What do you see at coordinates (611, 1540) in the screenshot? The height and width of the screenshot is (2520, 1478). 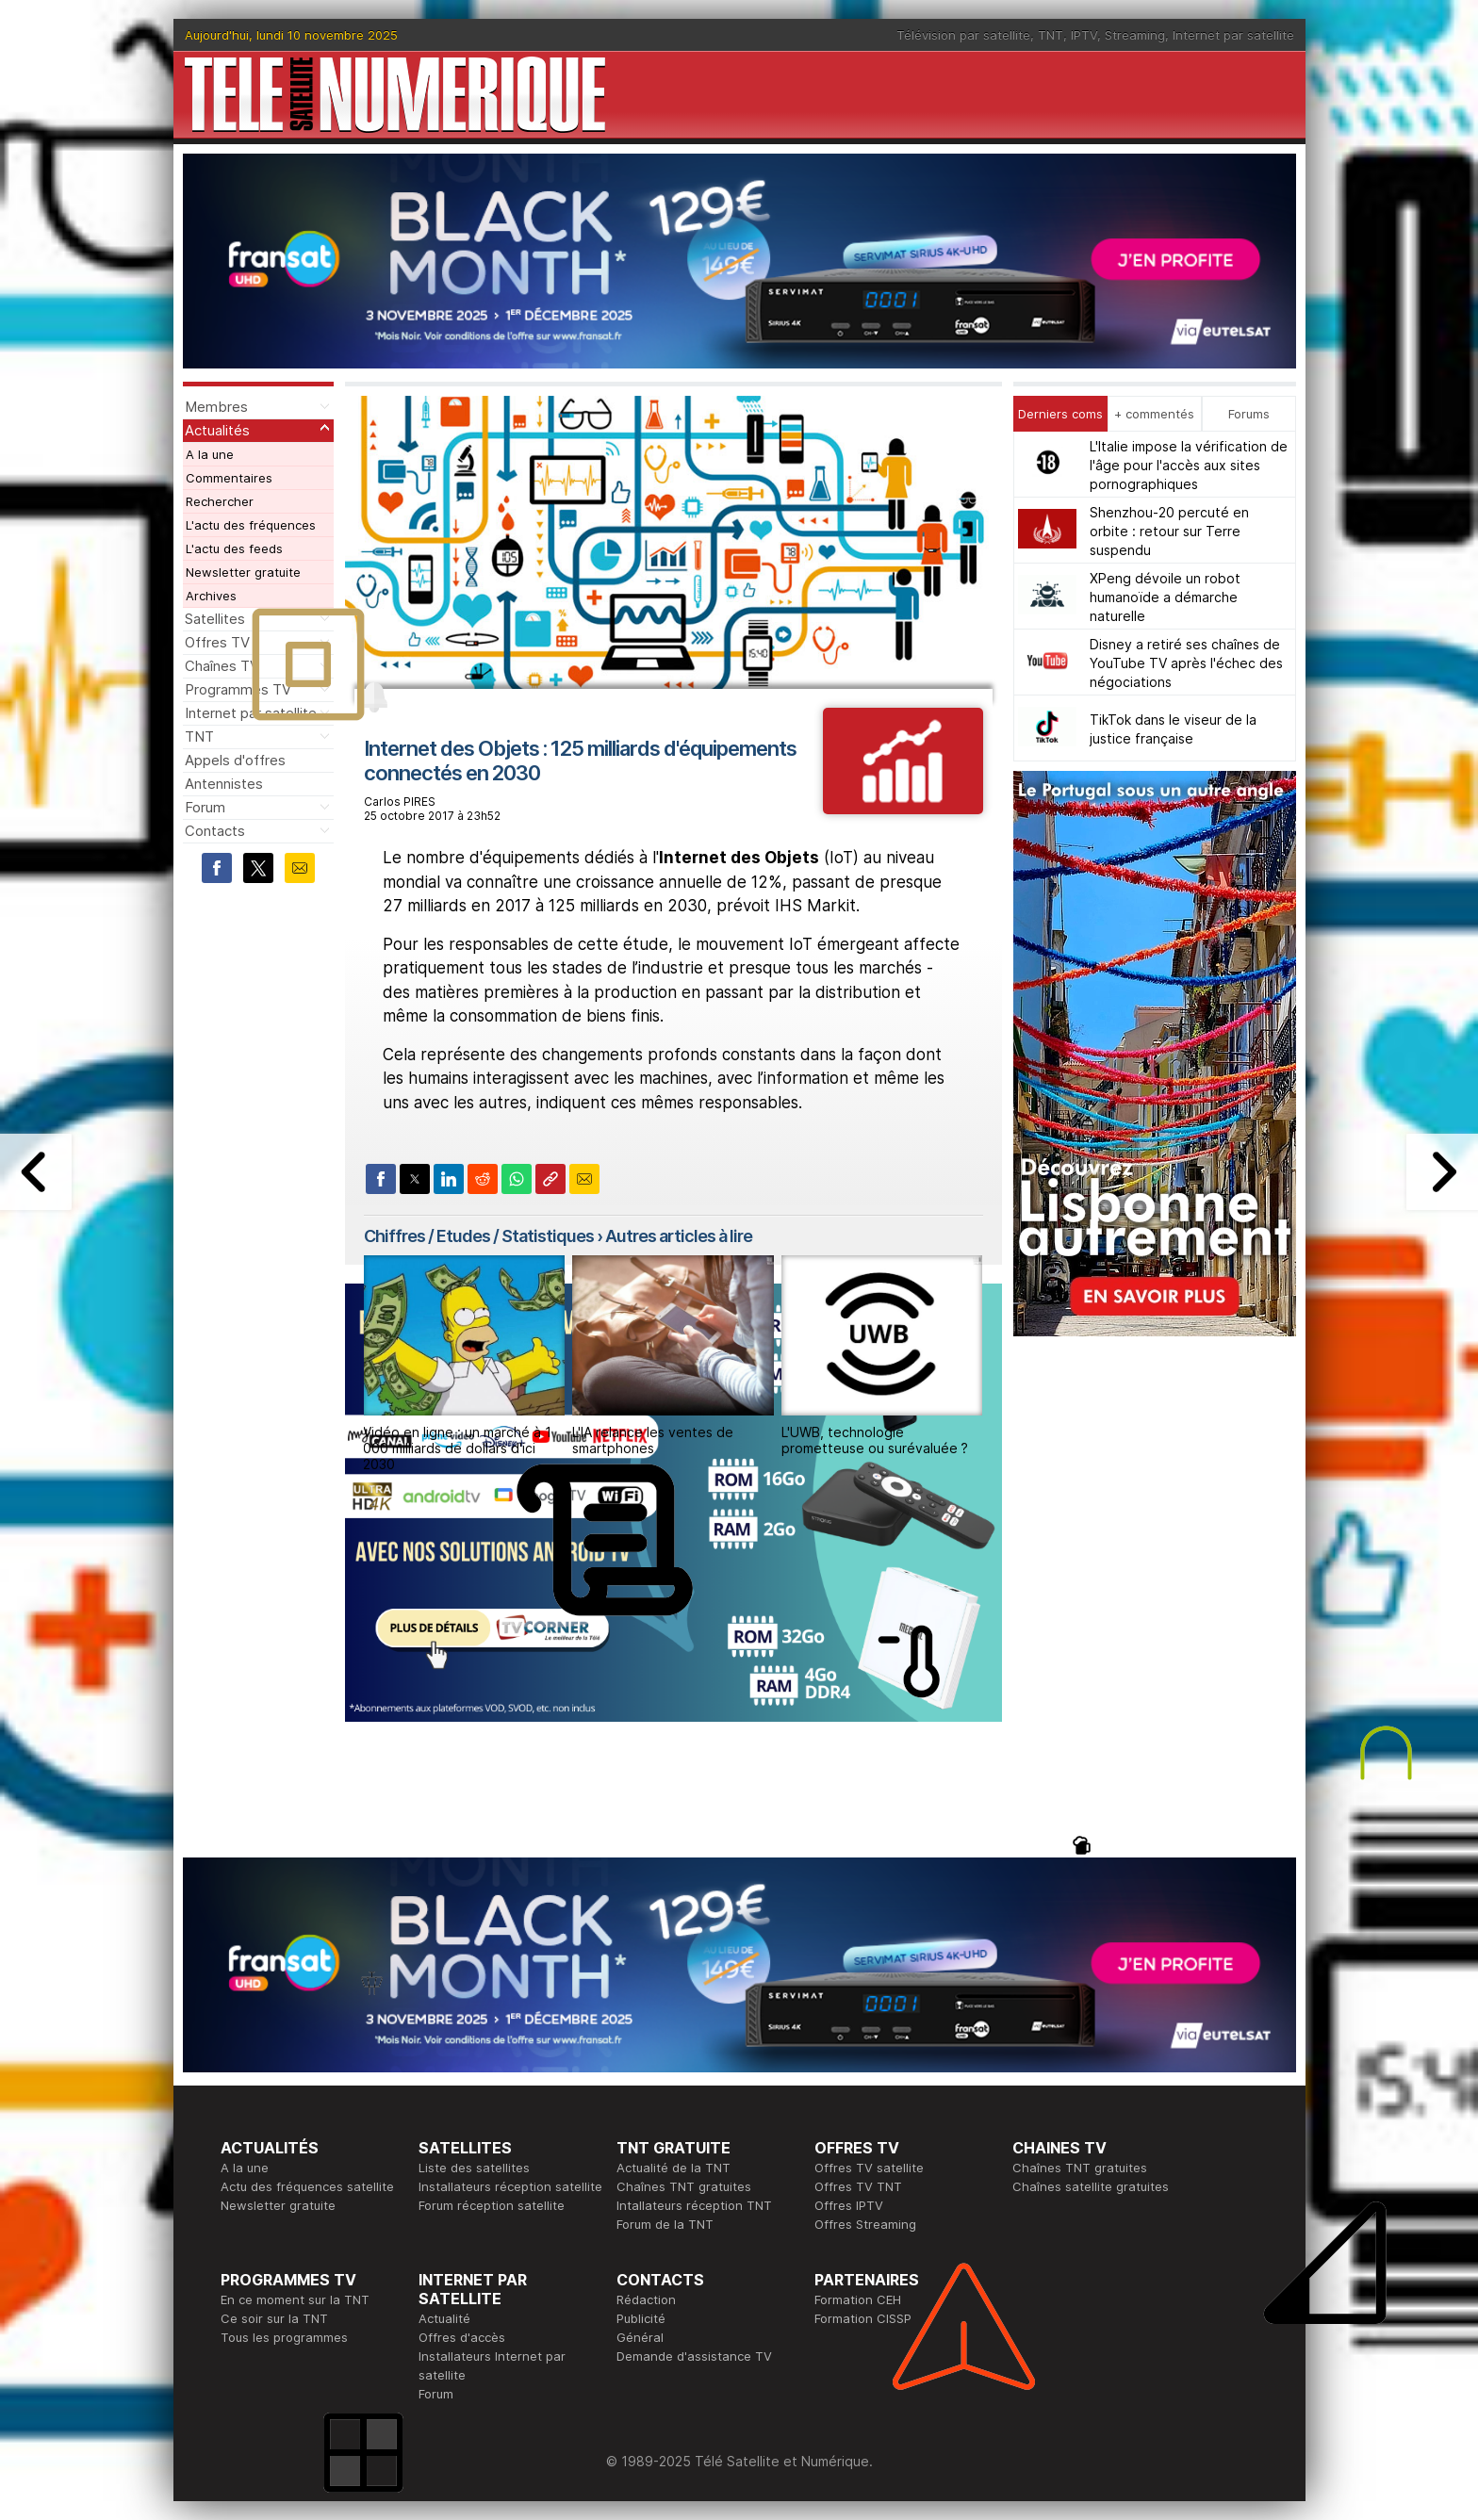 I see `view terms and conditions or legal documents` at bounding box center [611, 1540].